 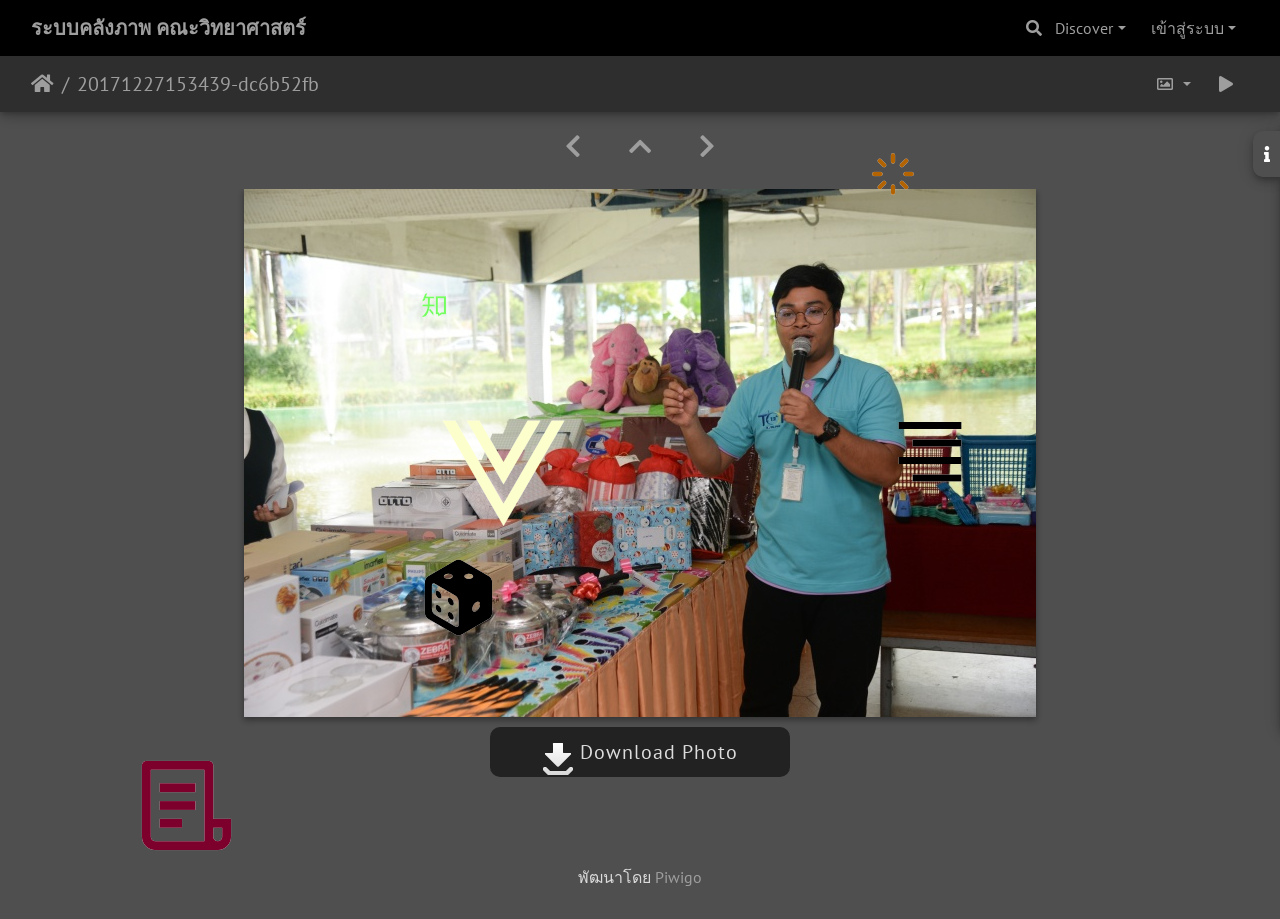 What do you see at coordinates (503, 470) in the screenshot?
I see `vue.js framework logo` at bounding box center [503, 470].